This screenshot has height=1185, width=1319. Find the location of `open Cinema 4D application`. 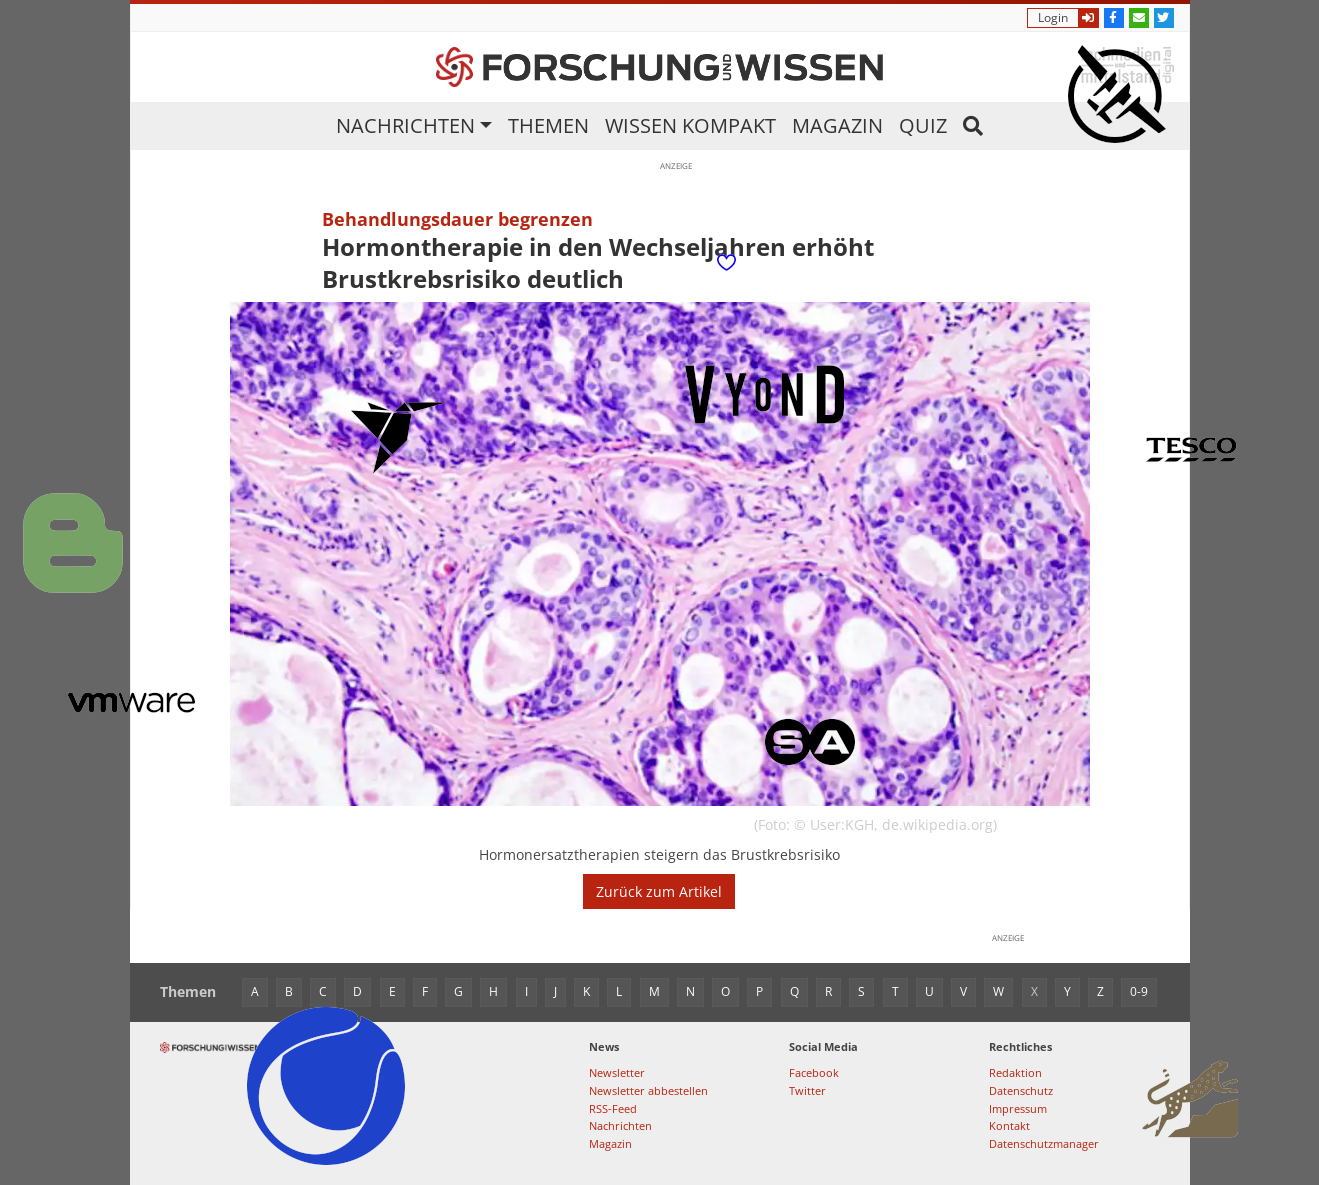

open Cinema 4D application is located at coordinates (326, 1086).